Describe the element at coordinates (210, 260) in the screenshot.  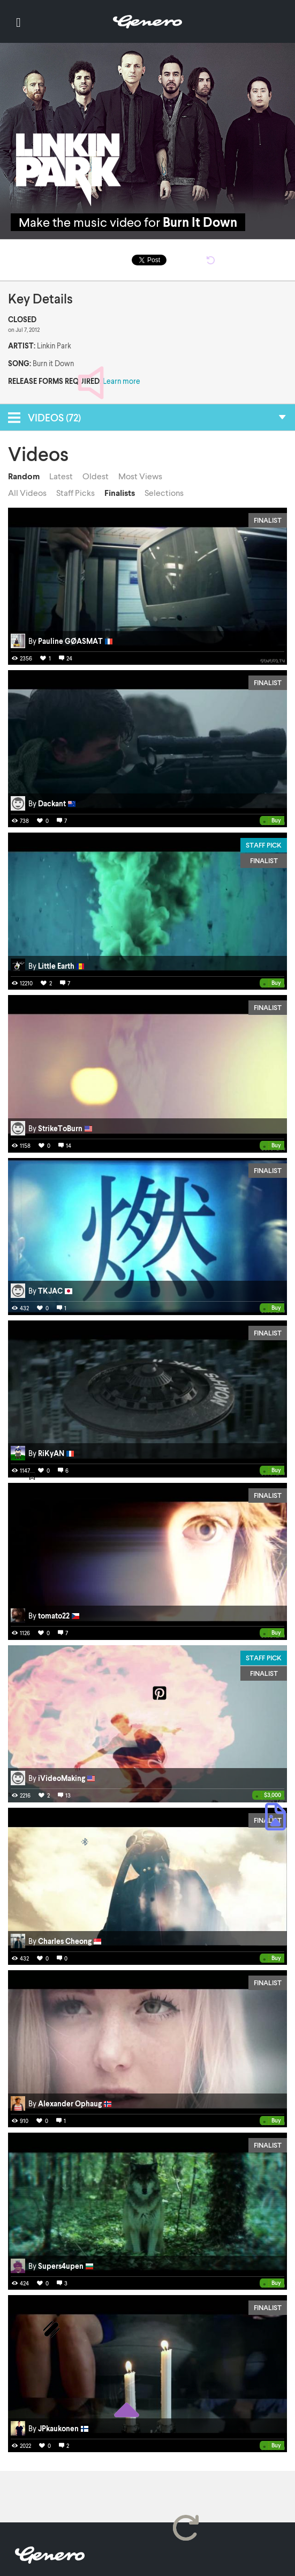
I see `undo the last action` at that location.